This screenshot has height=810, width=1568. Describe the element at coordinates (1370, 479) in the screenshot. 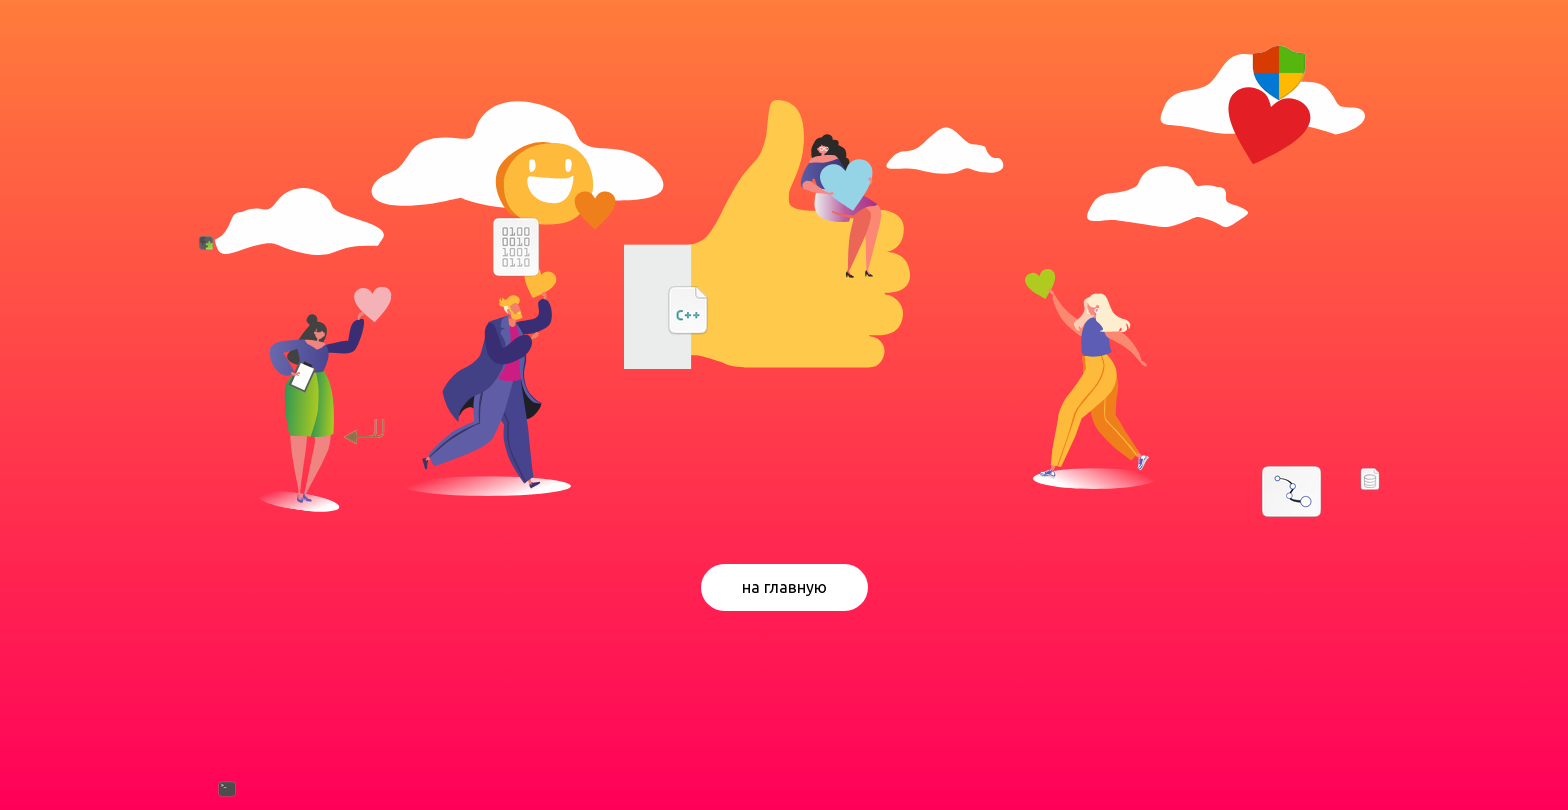

I see `indicates a SQL database file` at that location.